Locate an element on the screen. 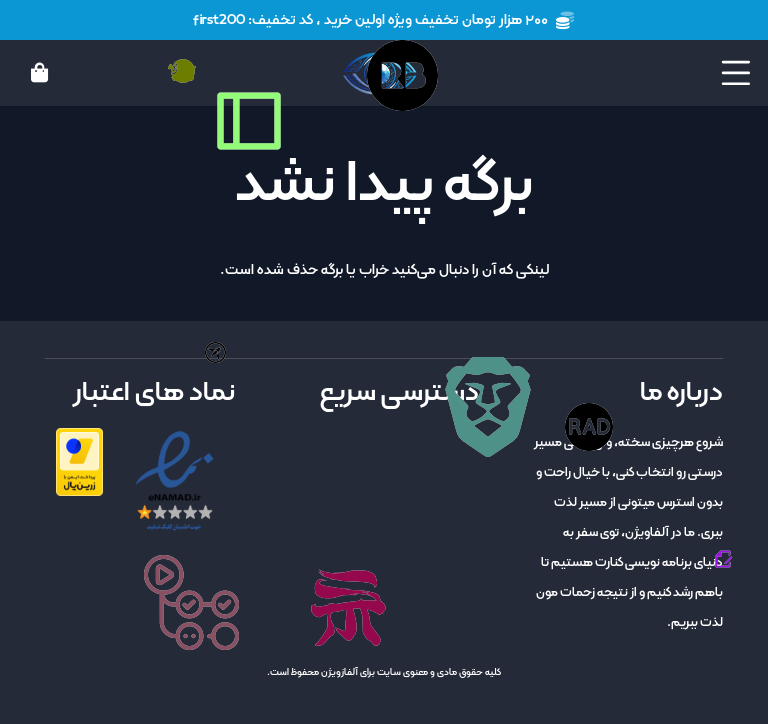 Image resolution: width=768 pixels, height=724 pixels. open brave browser is located at coordinates (488, 407).